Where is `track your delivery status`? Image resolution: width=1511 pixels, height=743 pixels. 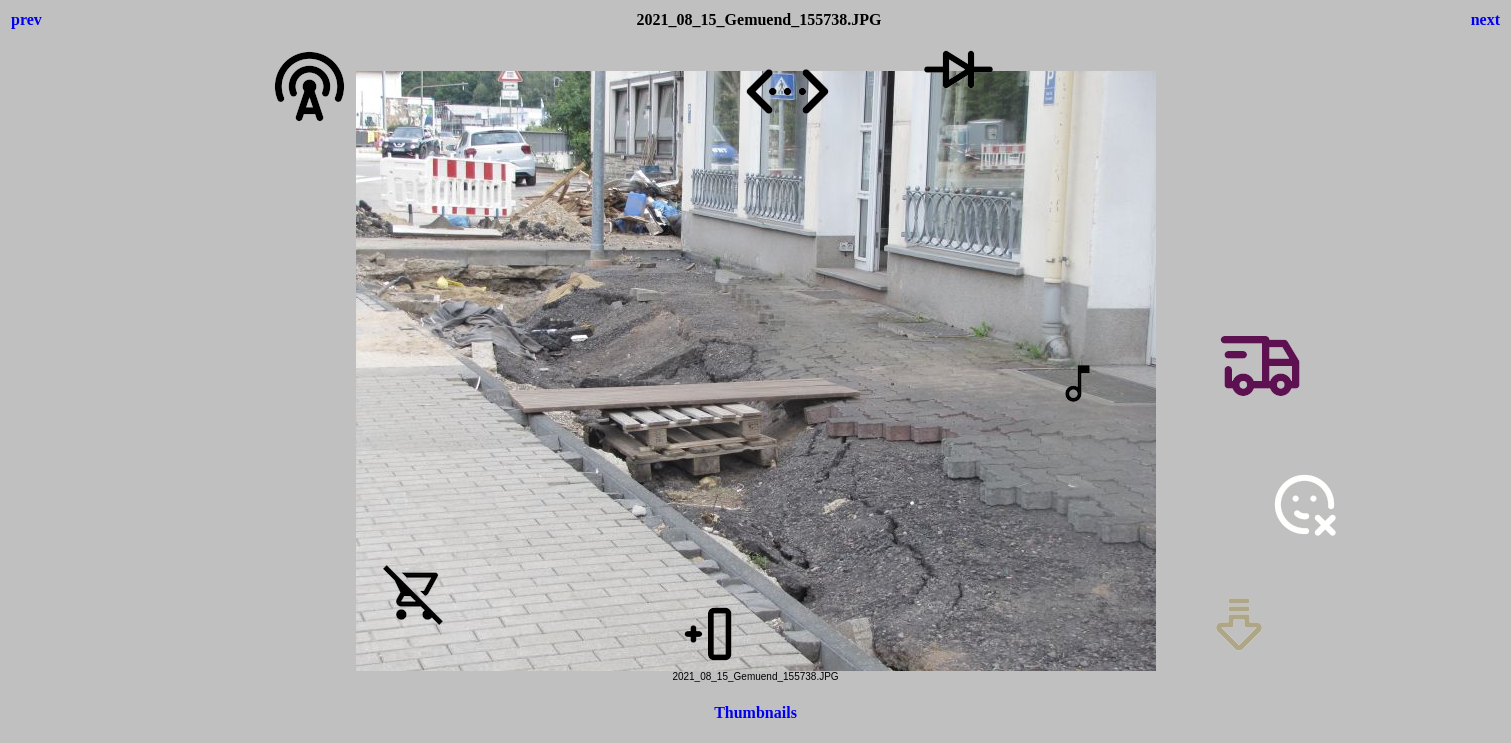
track your delivery status is located at coordinates (1262, 366).